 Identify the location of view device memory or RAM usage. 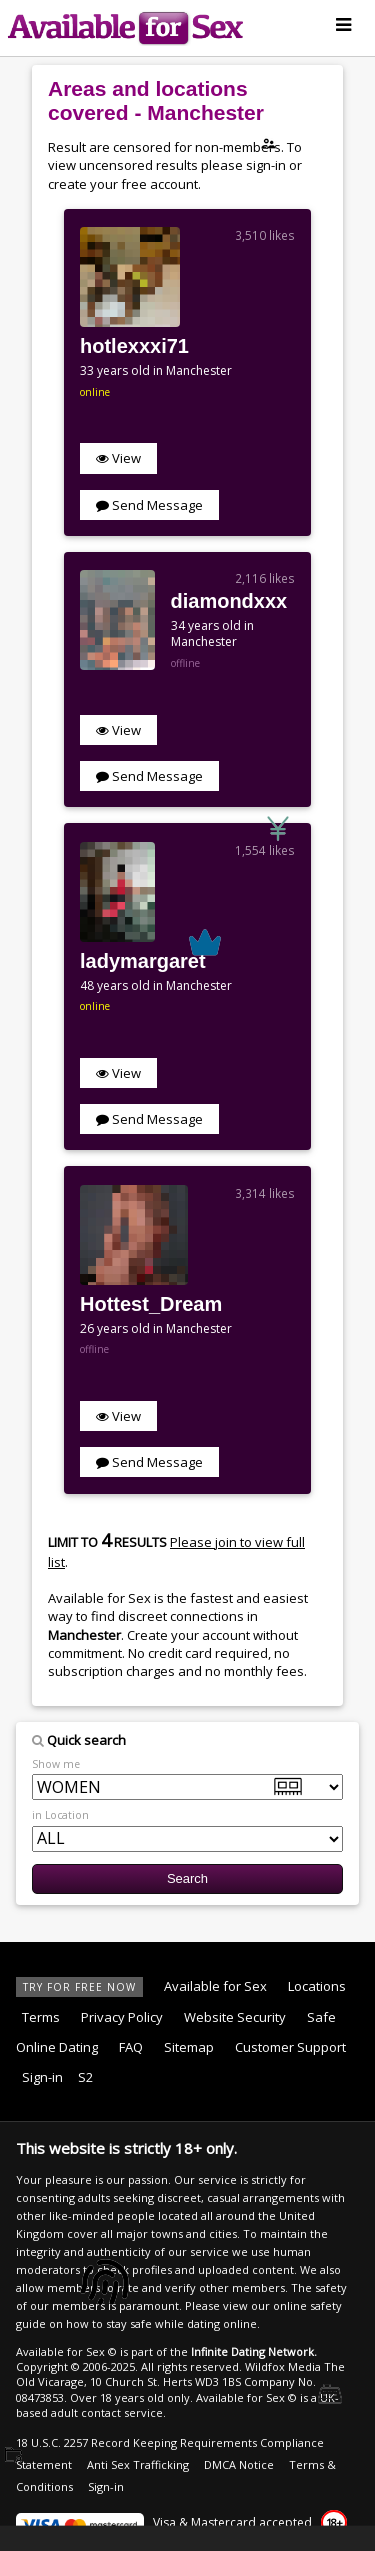
(288, 1786).